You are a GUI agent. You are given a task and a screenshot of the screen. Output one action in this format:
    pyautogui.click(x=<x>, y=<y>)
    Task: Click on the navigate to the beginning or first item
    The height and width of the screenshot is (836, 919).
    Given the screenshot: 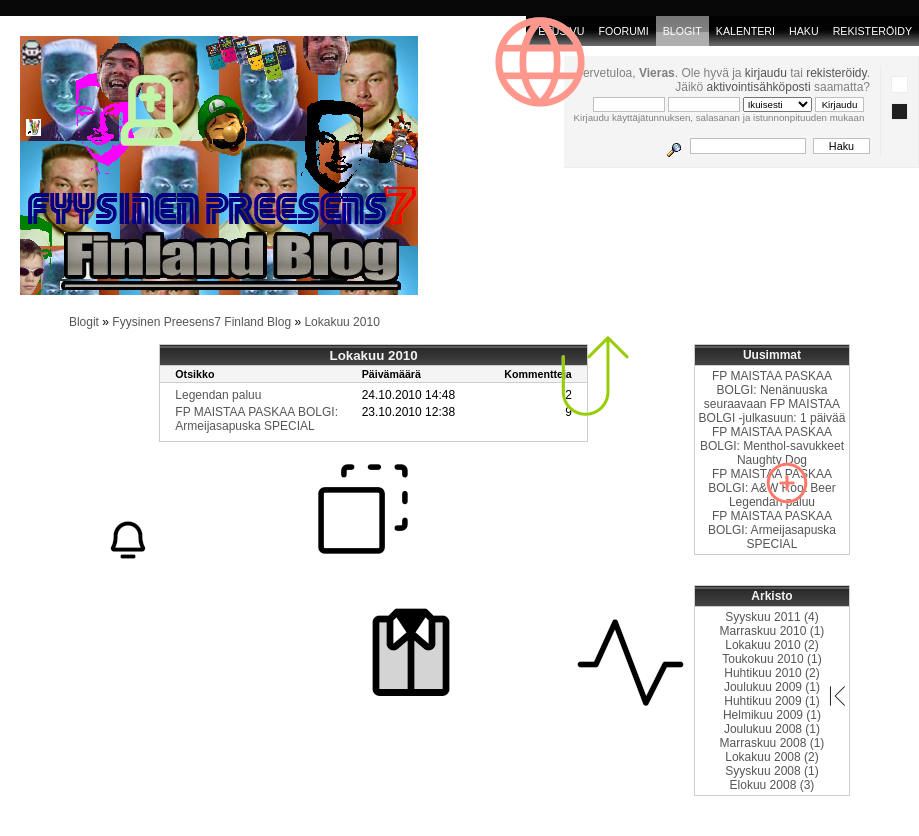 What is the action you would take?
    pyautogui.click(x=837, y=696)
    